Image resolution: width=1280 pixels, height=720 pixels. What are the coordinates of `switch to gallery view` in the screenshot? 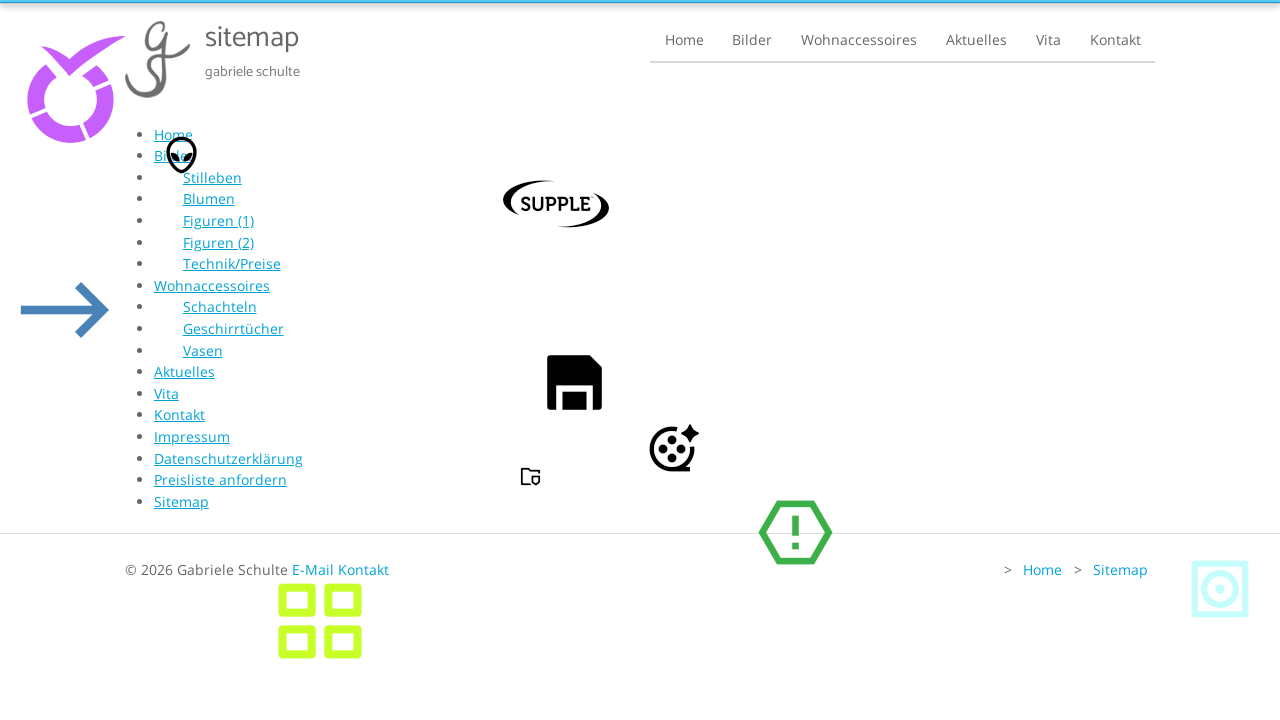 It's located at (320, 621).